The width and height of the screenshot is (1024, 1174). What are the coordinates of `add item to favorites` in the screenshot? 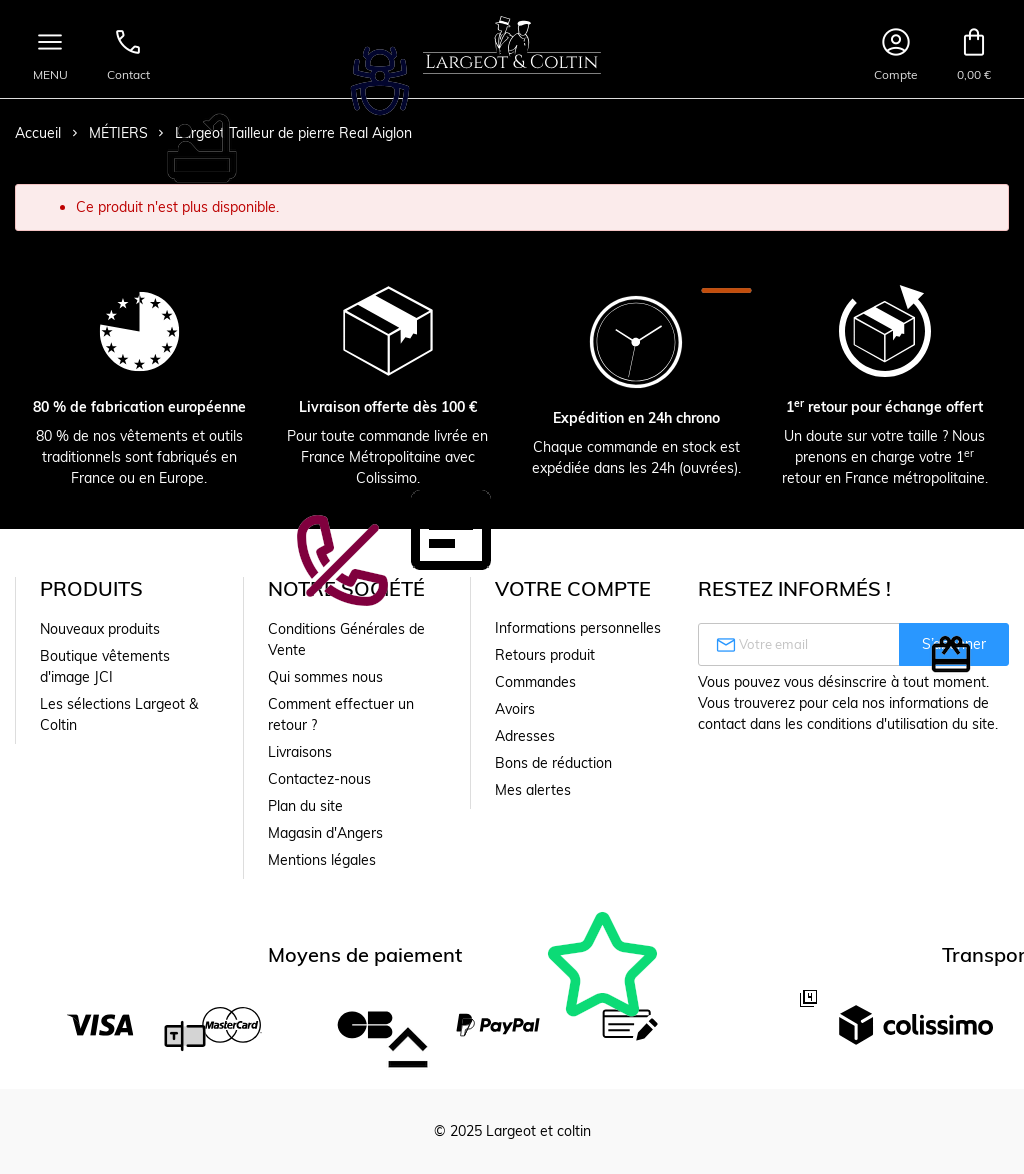 It's located at (602, 966).